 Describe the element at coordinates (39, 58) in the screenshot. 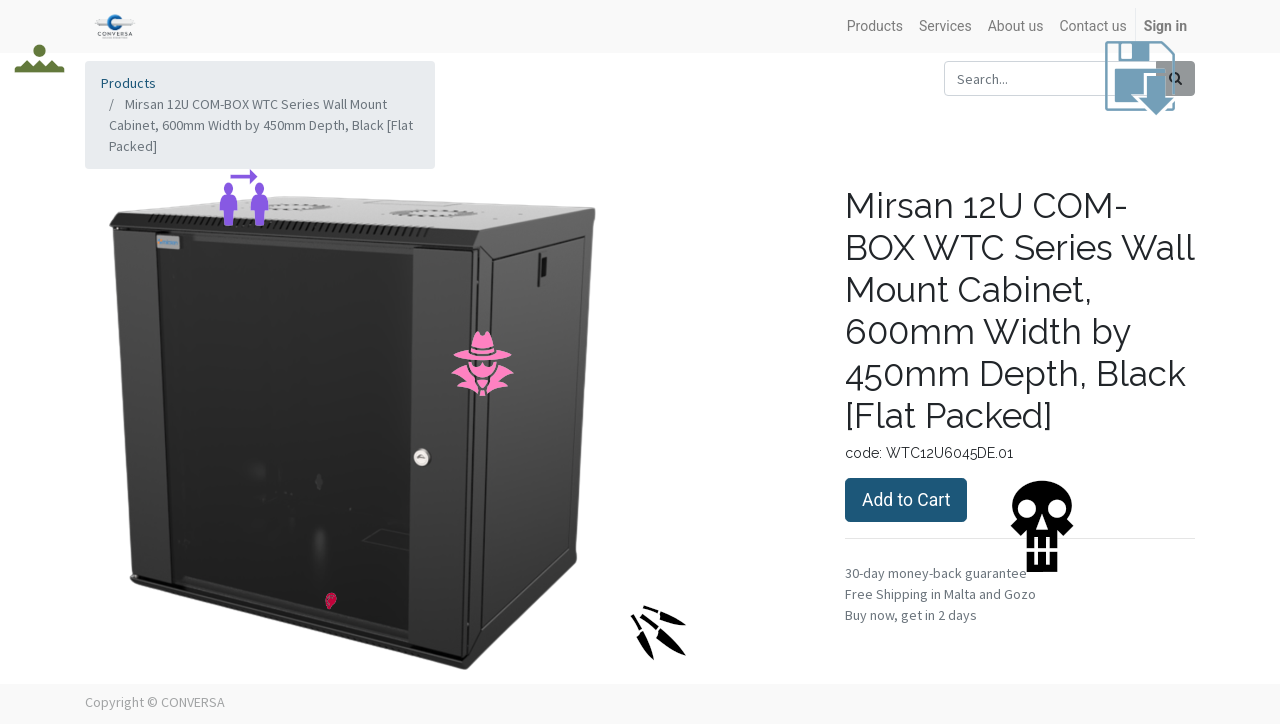

I see `indicates a desert or Egyptian-themed level` at that location.